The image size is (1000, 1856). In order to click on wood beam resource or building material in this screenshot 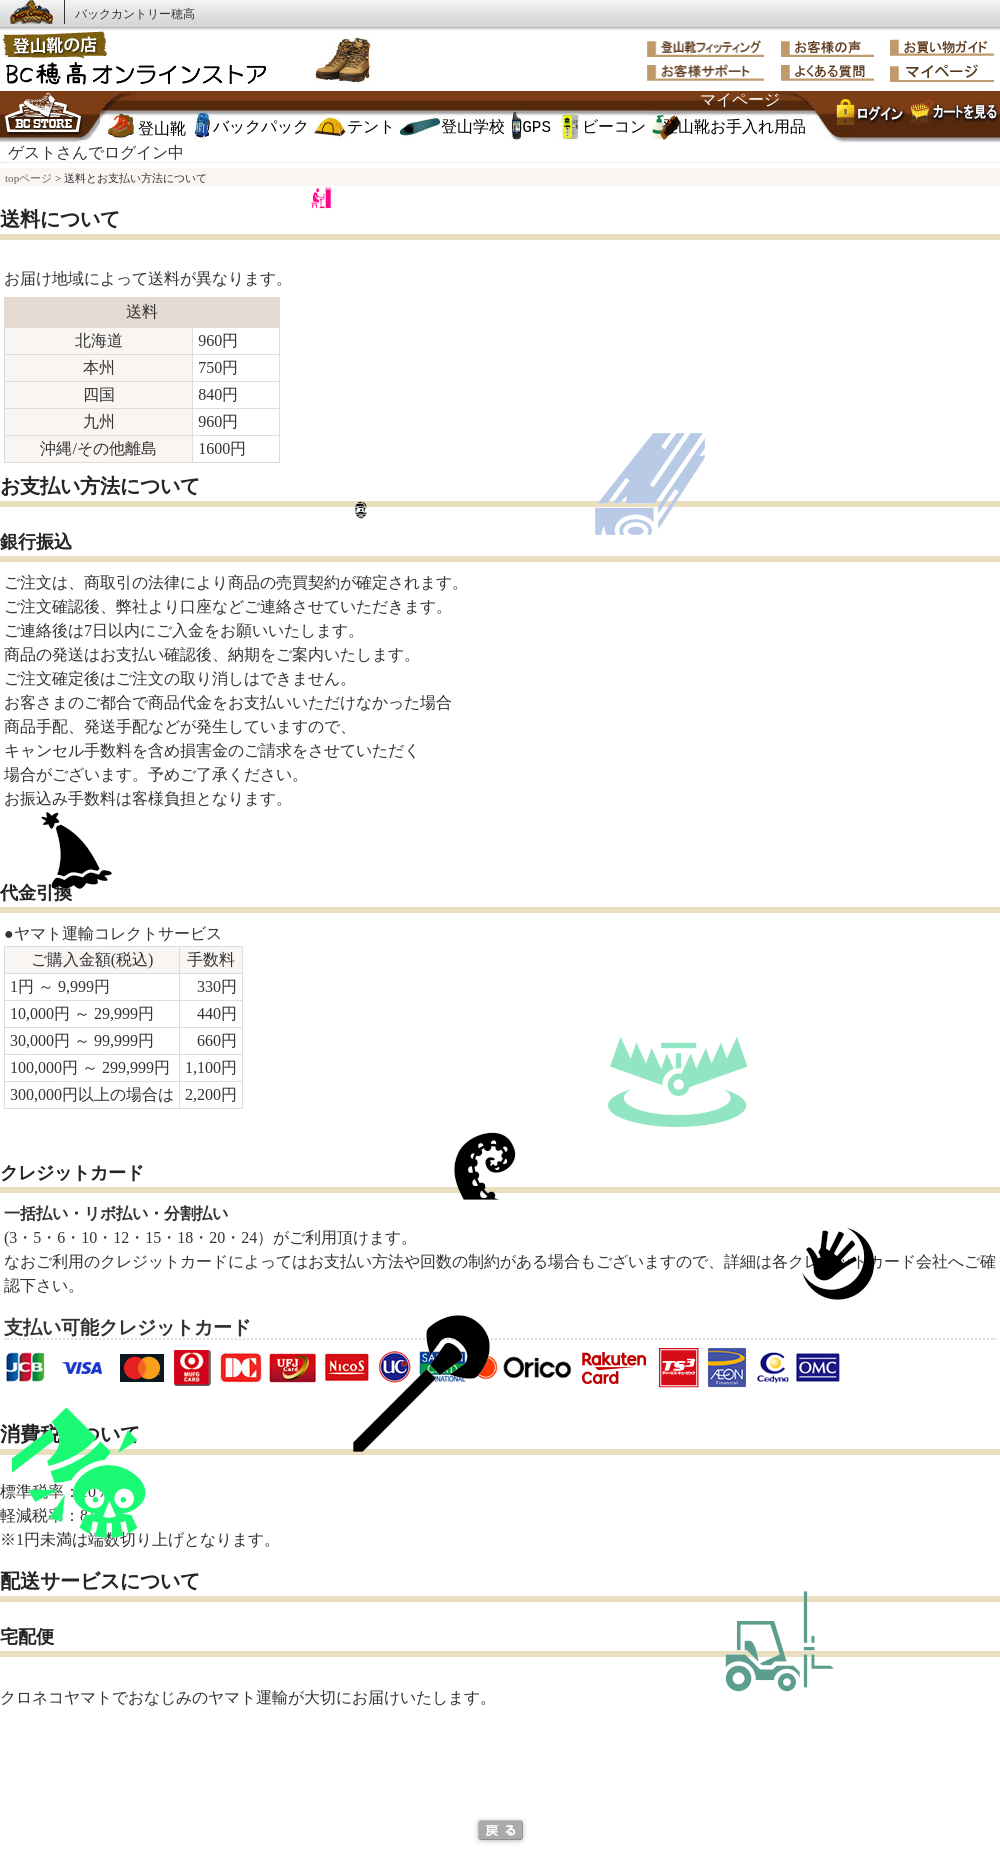, I will do `click(650, 484)`.